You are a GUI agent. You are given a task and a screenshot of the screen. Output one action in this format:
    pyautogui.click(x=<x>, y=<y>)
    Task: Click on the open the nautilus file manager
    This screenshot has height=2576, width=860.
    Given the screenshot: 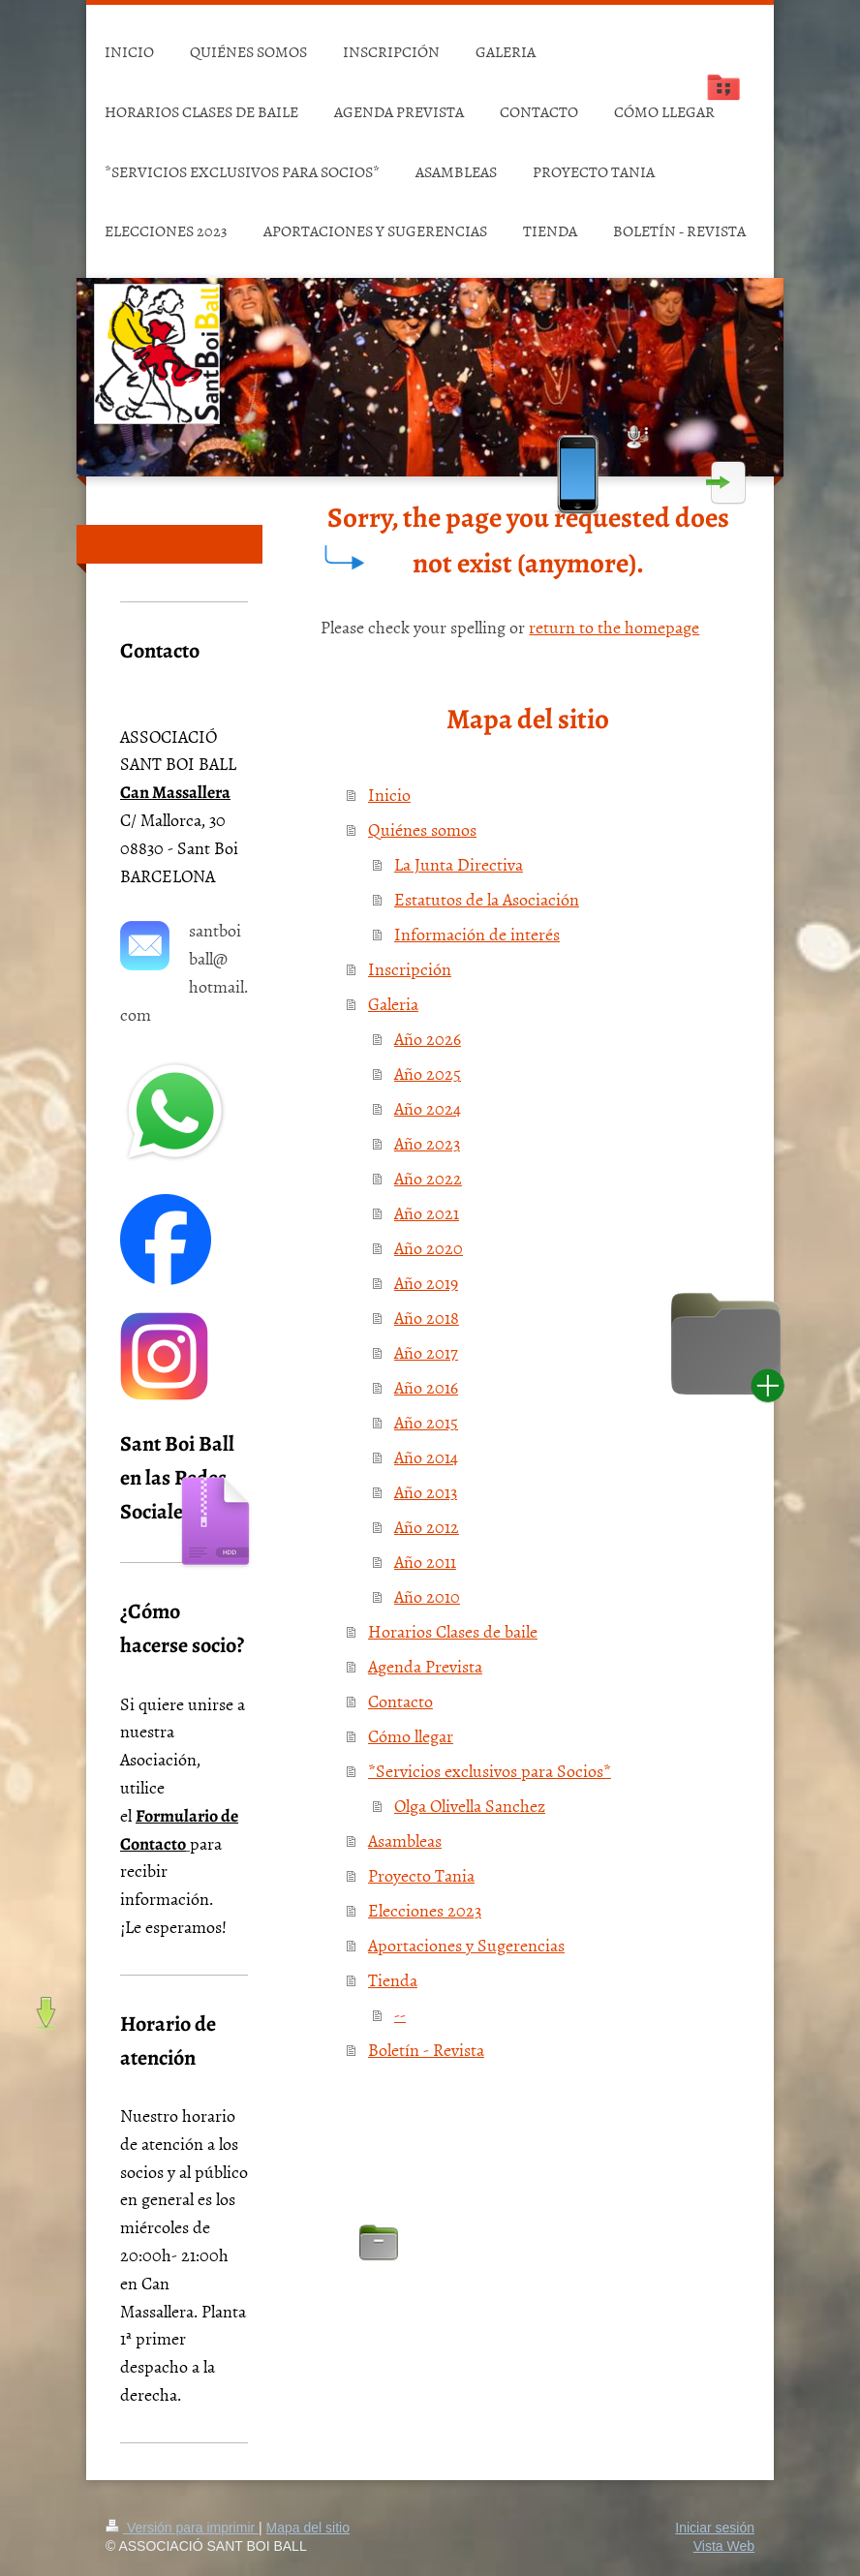 What is the action you would take?
    pyautogui.click(x=379, y=2242)
    